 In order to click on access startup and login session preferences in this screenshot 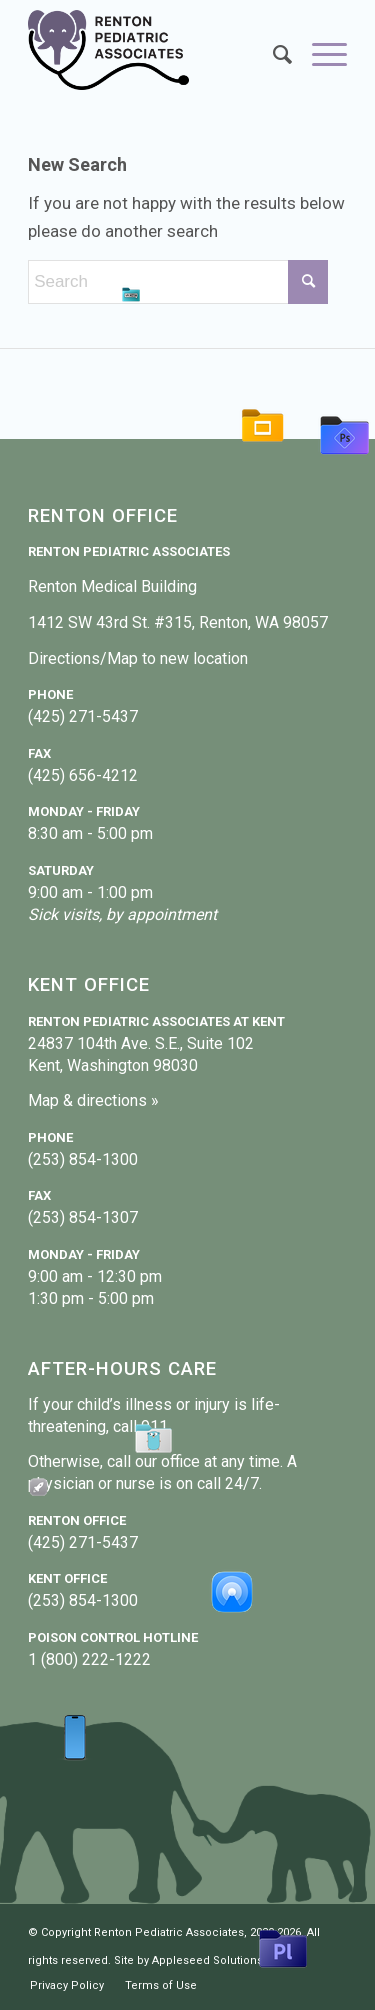, I will do `click(38, 1487)`.